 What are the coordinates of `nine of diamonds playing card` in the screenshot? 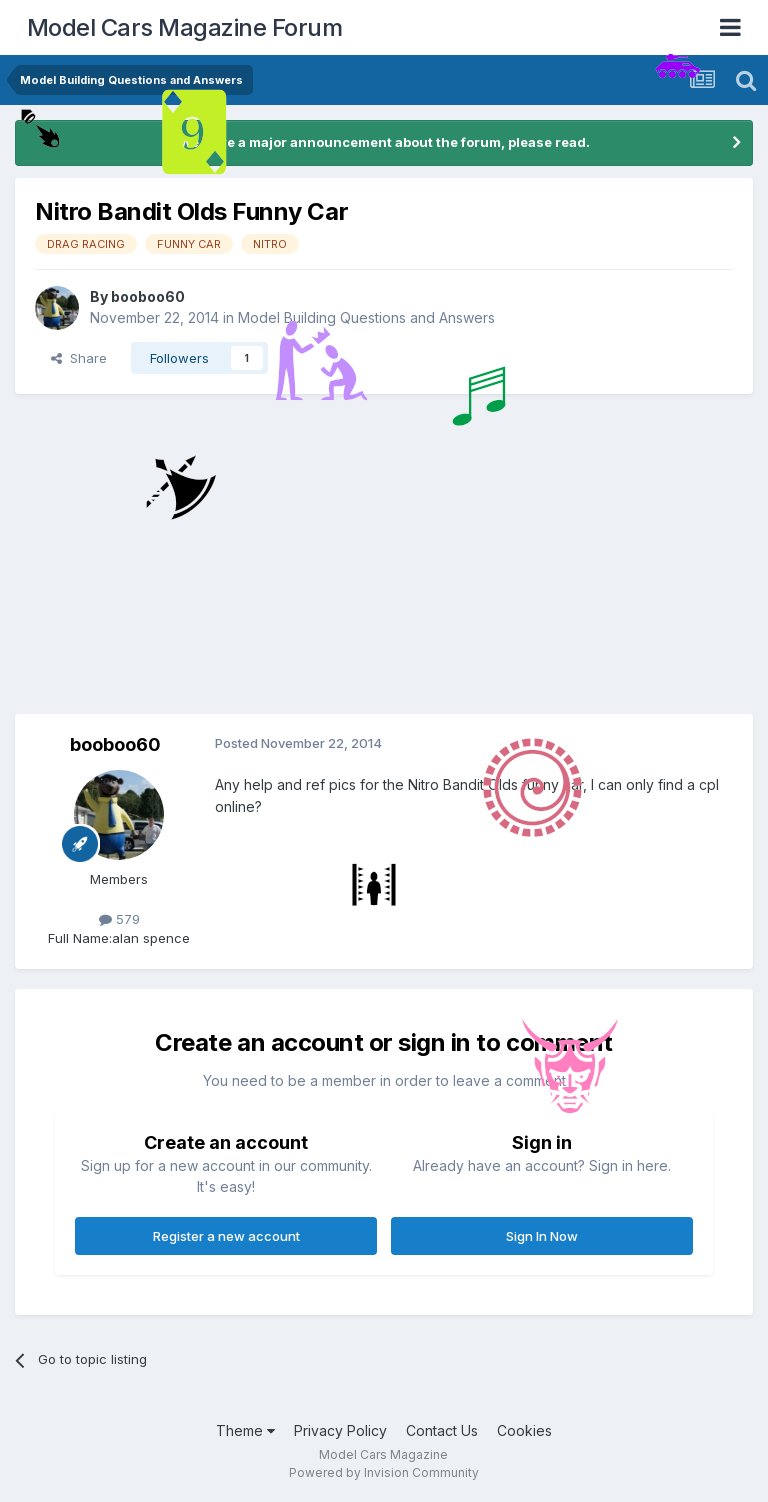 It's located at (194, 132).